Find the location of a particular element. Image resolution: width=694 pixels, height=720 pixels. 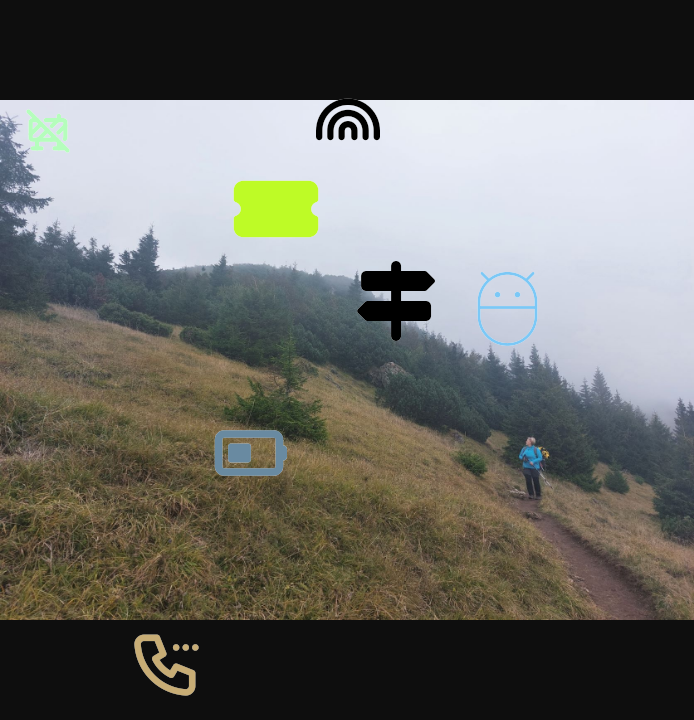

android device or system settings is located at coordinates (507, 307).